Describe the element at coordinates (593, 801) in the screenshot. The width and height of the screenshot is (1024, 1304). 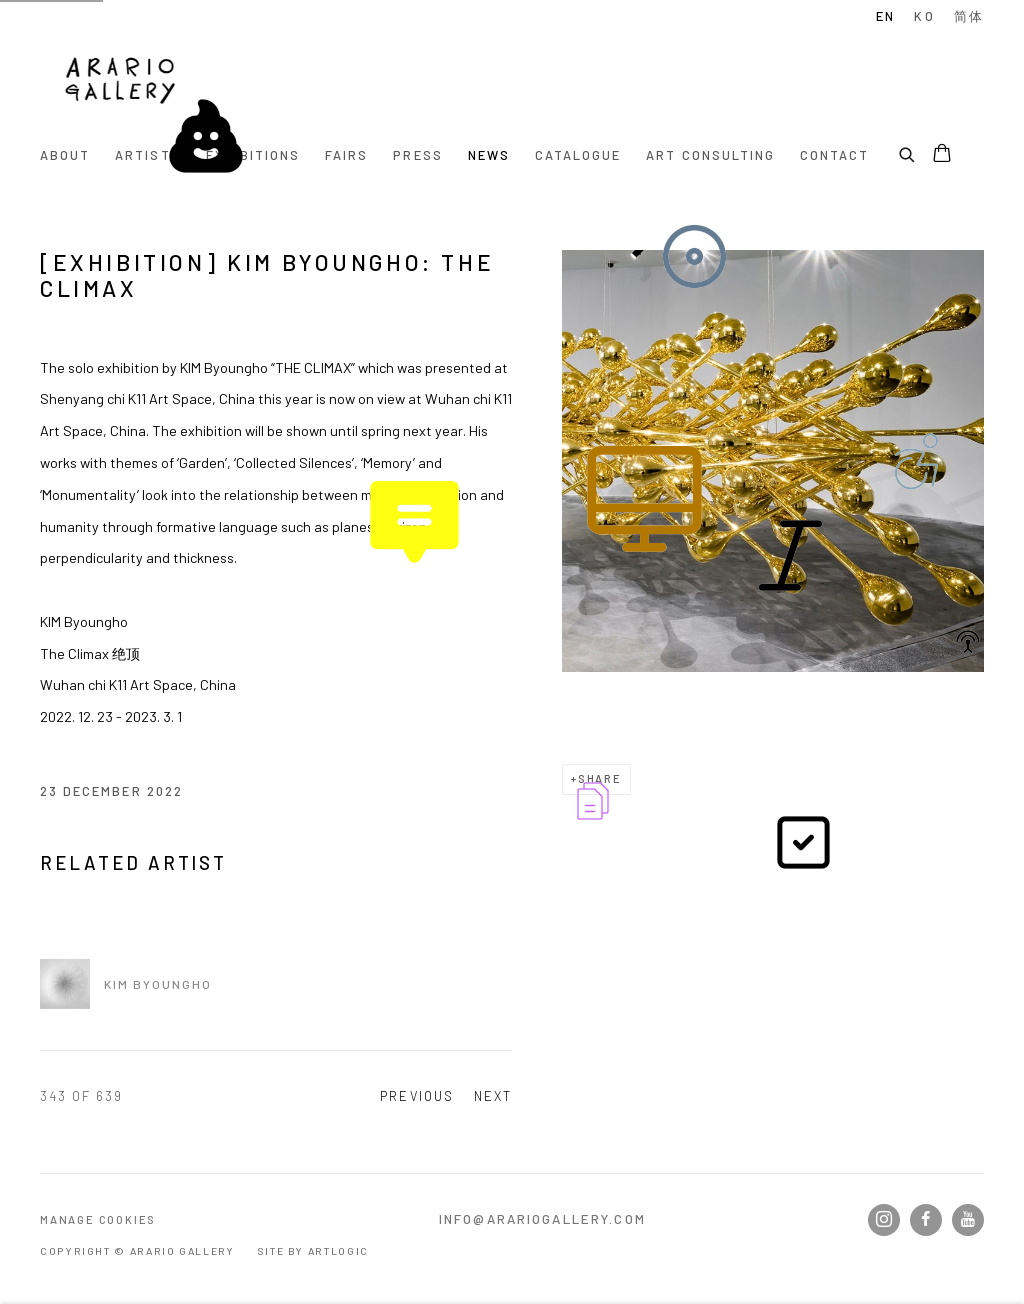
I see `view all documents` at that location.